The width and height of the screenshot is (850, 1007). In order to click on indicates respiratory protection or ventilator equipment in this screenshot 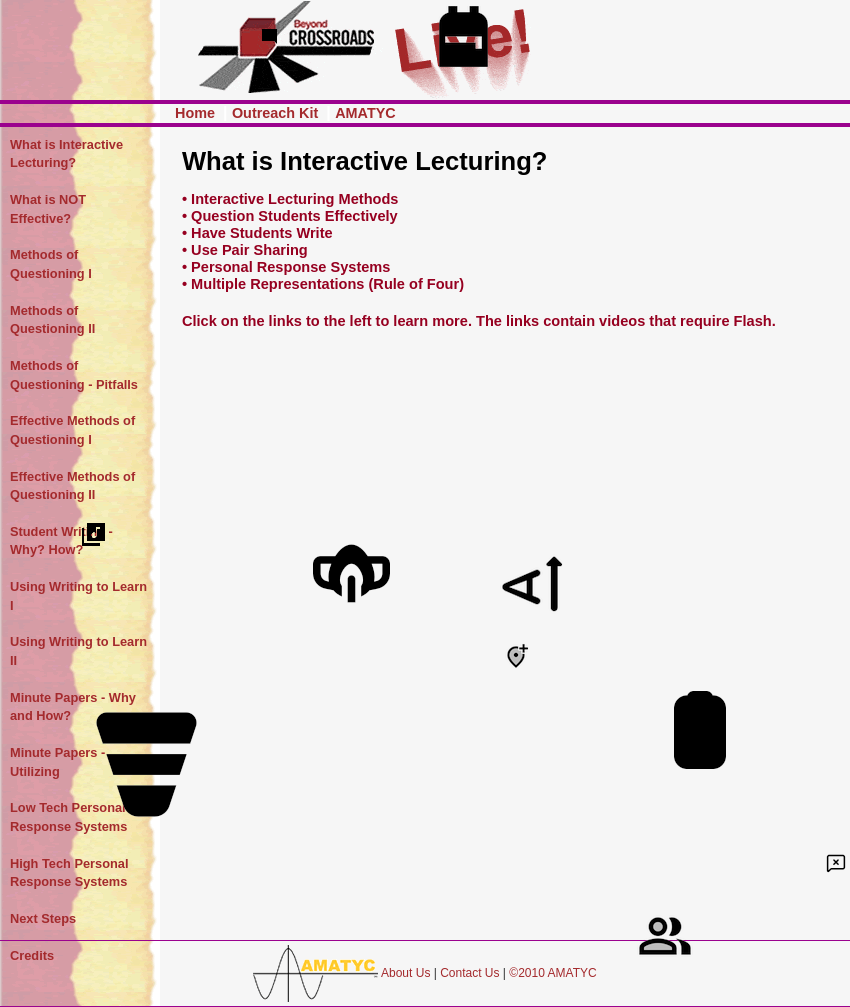, I will do `click(351, 571)`.